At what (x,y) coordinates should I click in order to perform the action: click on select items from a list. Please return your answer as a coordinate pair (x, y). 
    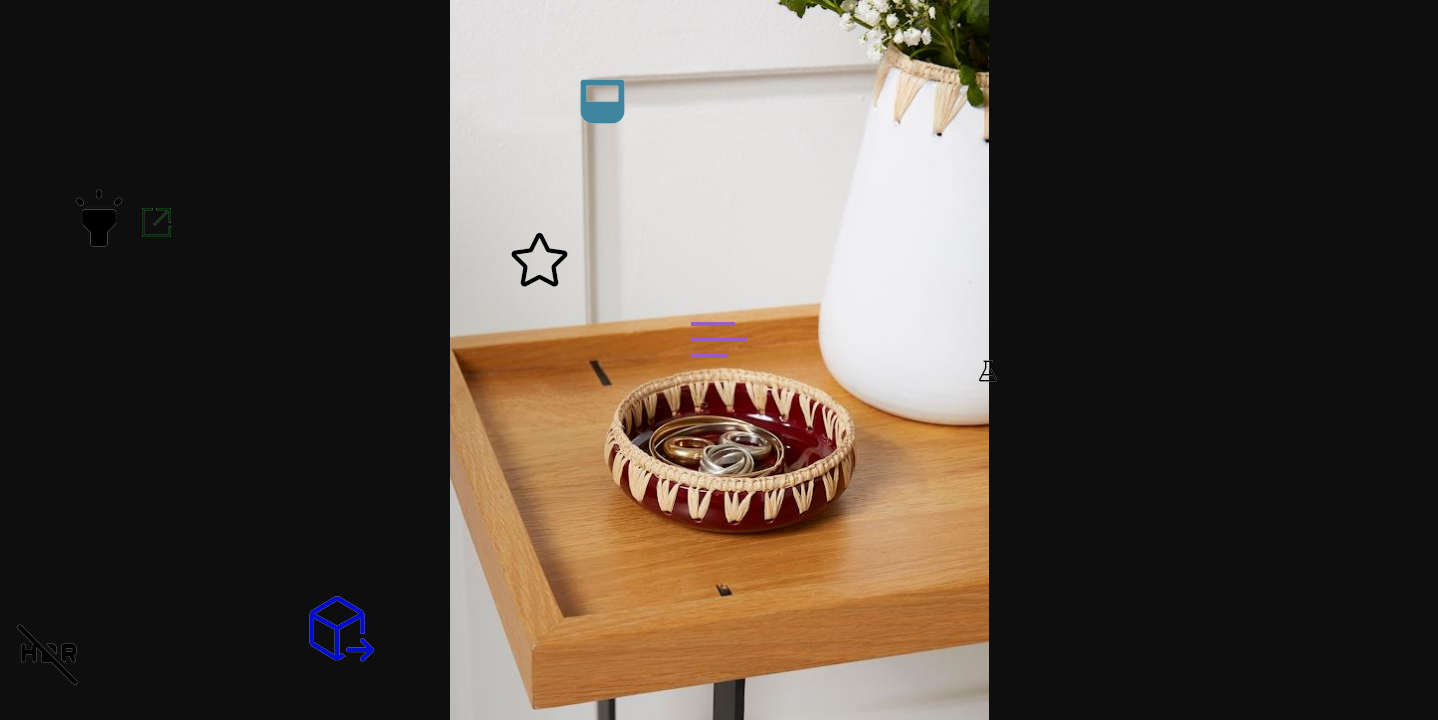
    Looking at the image, I should click on (719, 342).